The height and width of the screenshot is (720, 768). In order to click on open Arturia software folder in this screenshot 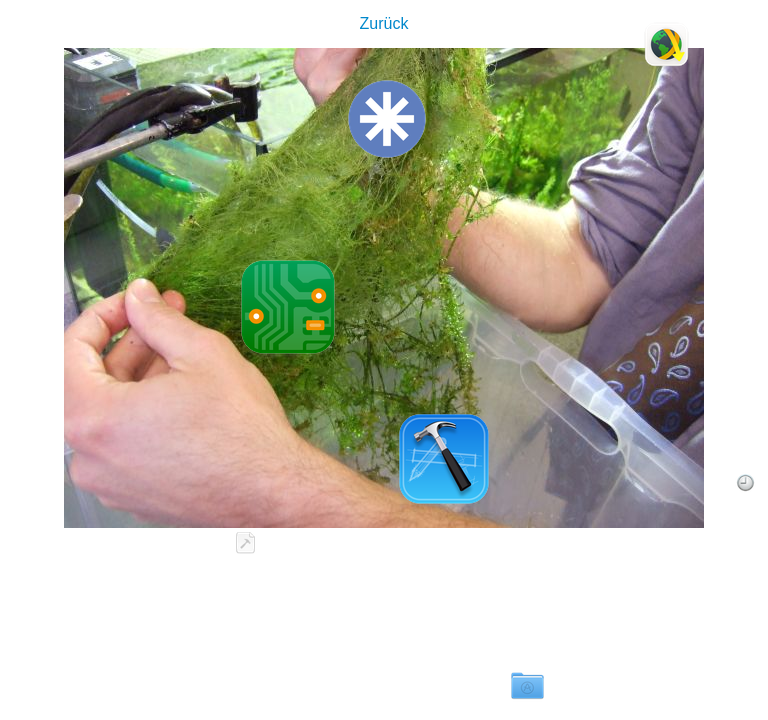, I will do `click(527, 685)`.